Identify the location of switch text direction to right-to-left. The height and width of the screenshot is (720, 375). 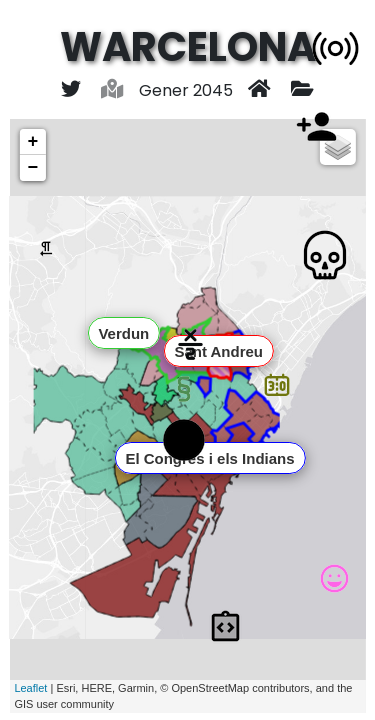
(46, 249).